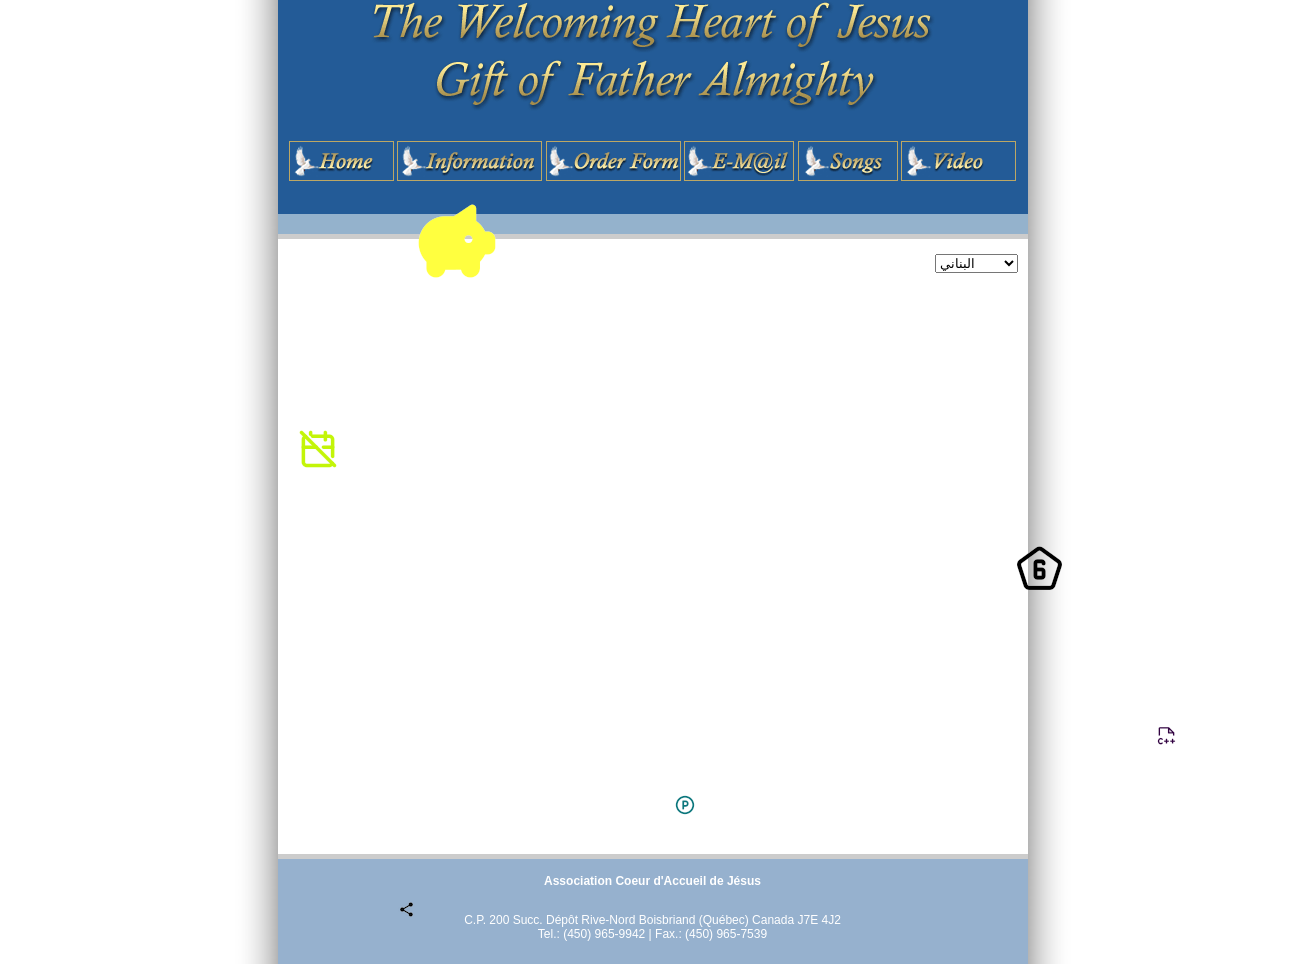  I want to click on access savings or piggy bank feature, so click(457, 243).